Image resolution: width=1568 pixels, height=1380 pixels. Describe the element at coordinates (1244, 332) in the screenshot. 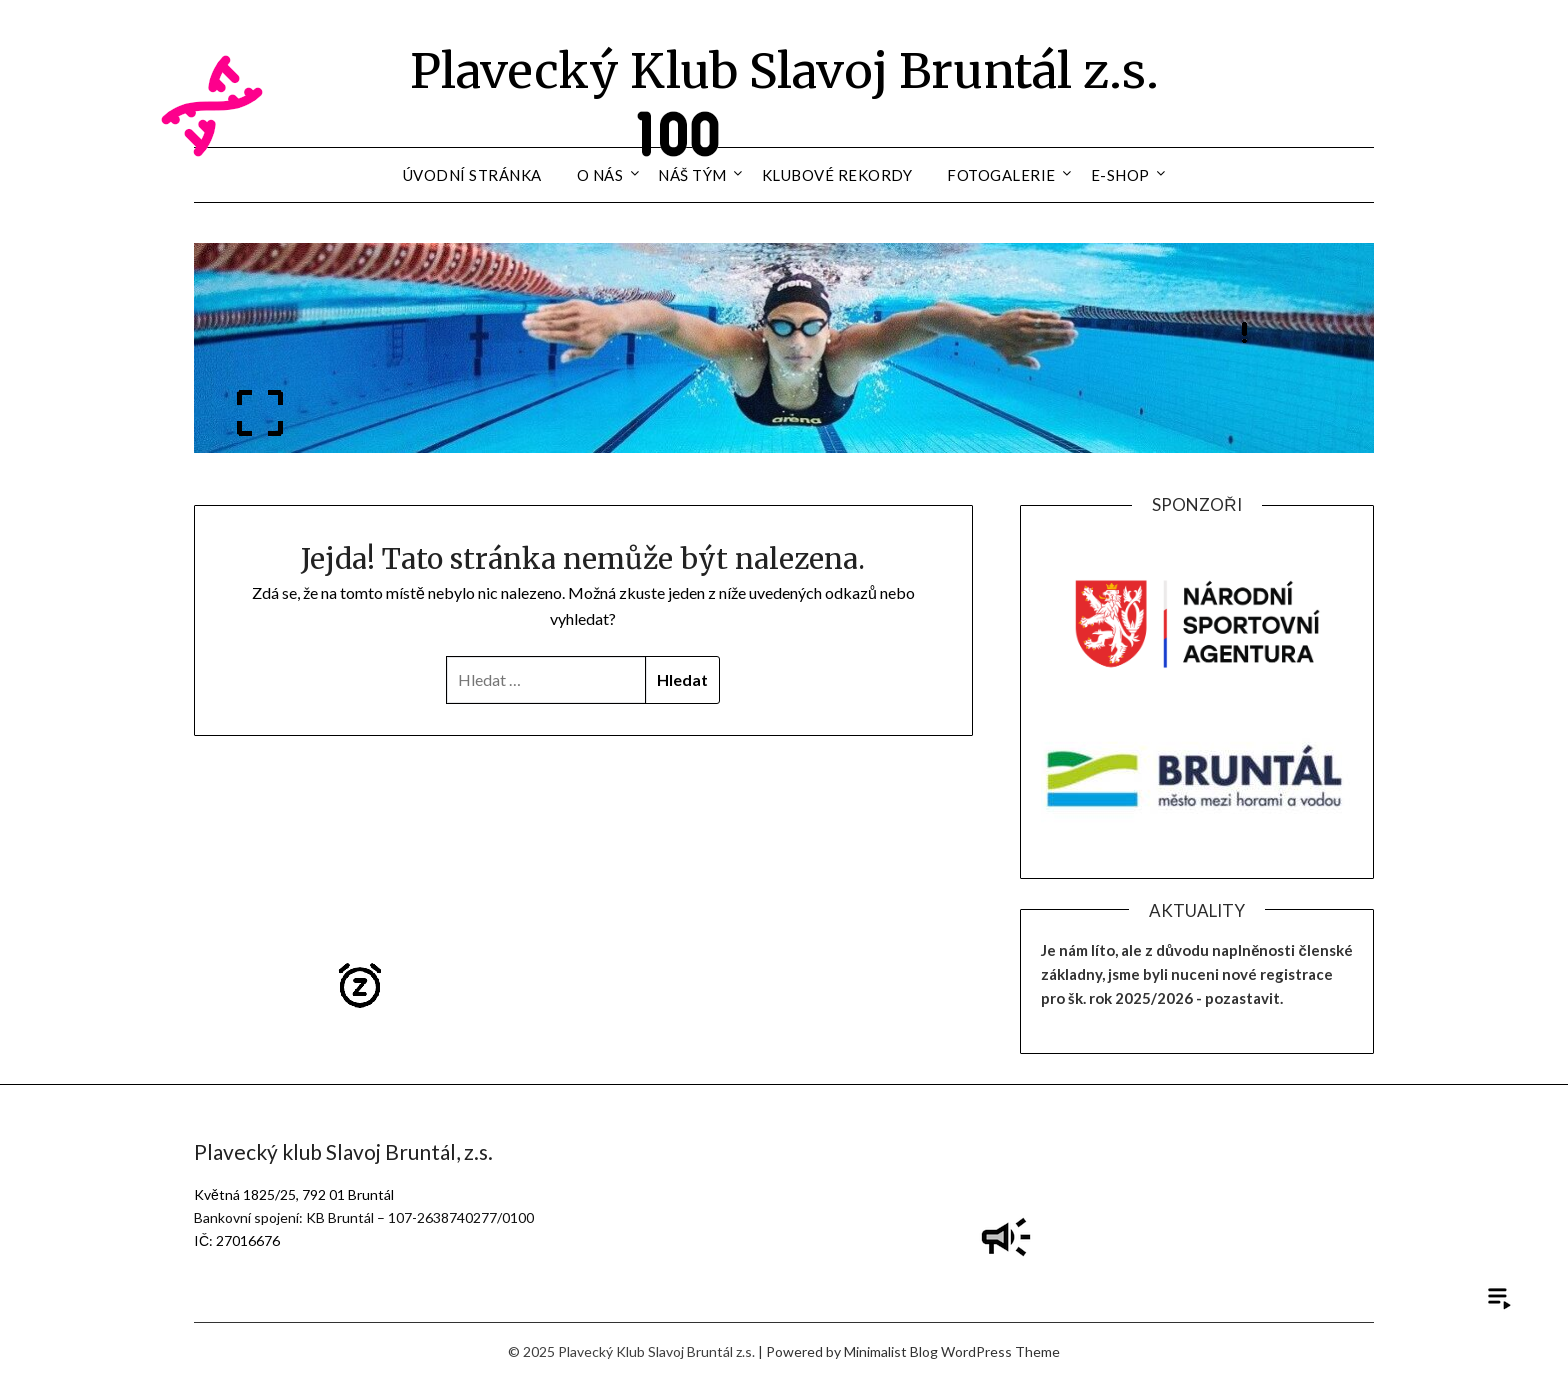

I see `indicates high priority notification or alert` at that location.